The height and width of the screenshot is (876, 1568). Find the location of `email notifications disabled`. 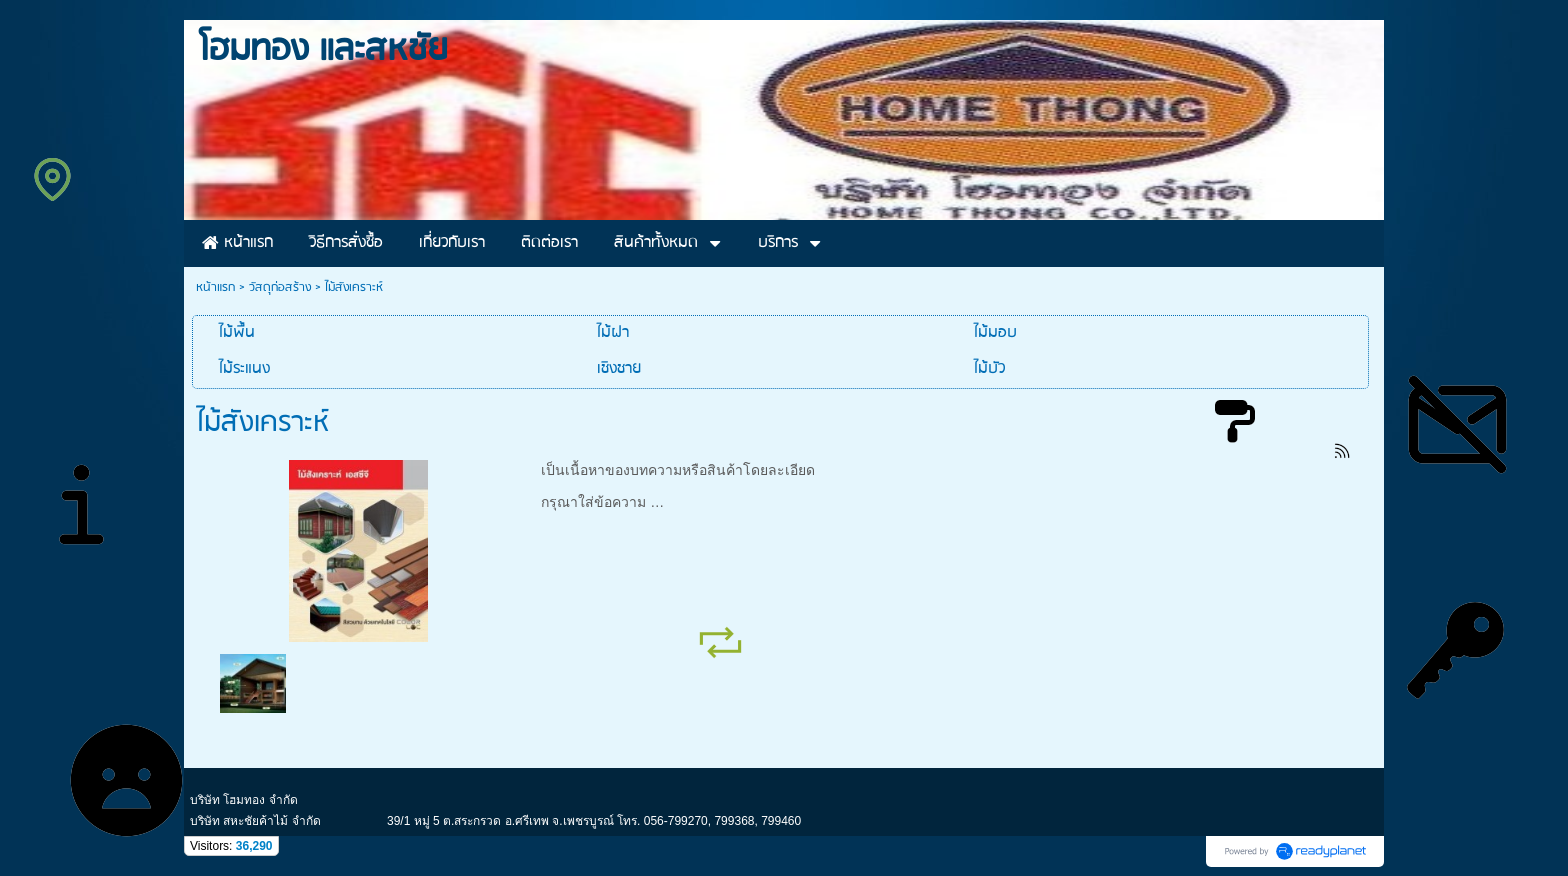

email notifications disabled is located at coordinates (1457, 424).